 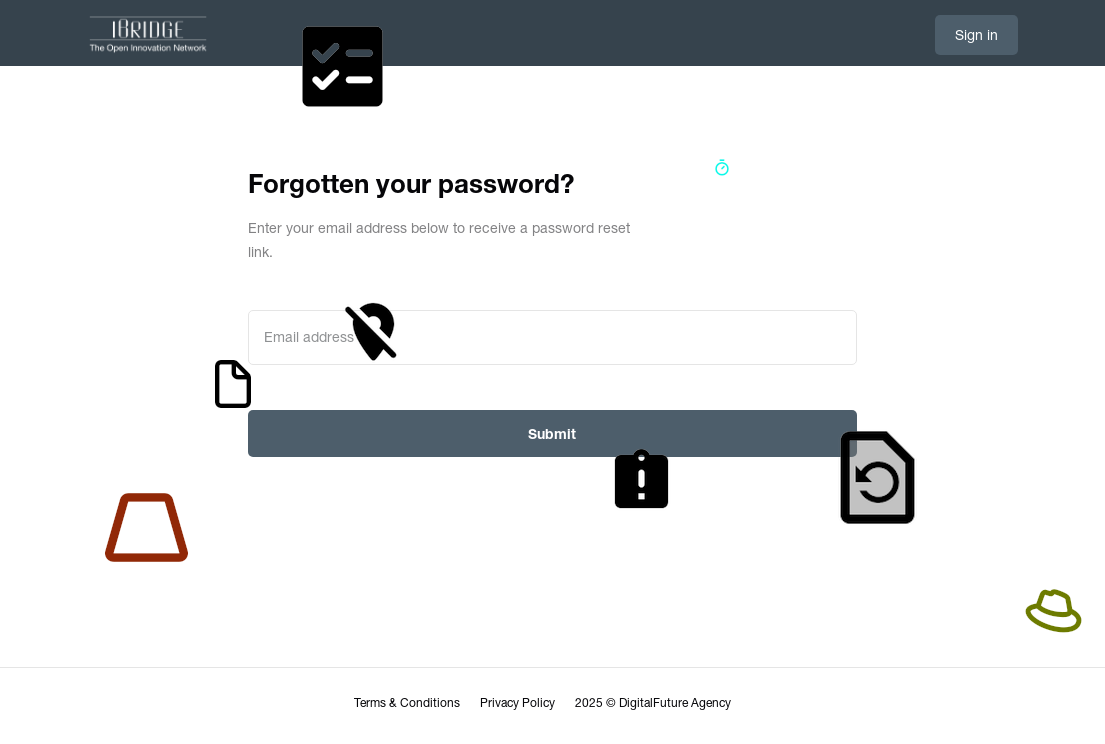 I want to click on apply vertical skew transformation to selected object, so click(x=146, y=527).